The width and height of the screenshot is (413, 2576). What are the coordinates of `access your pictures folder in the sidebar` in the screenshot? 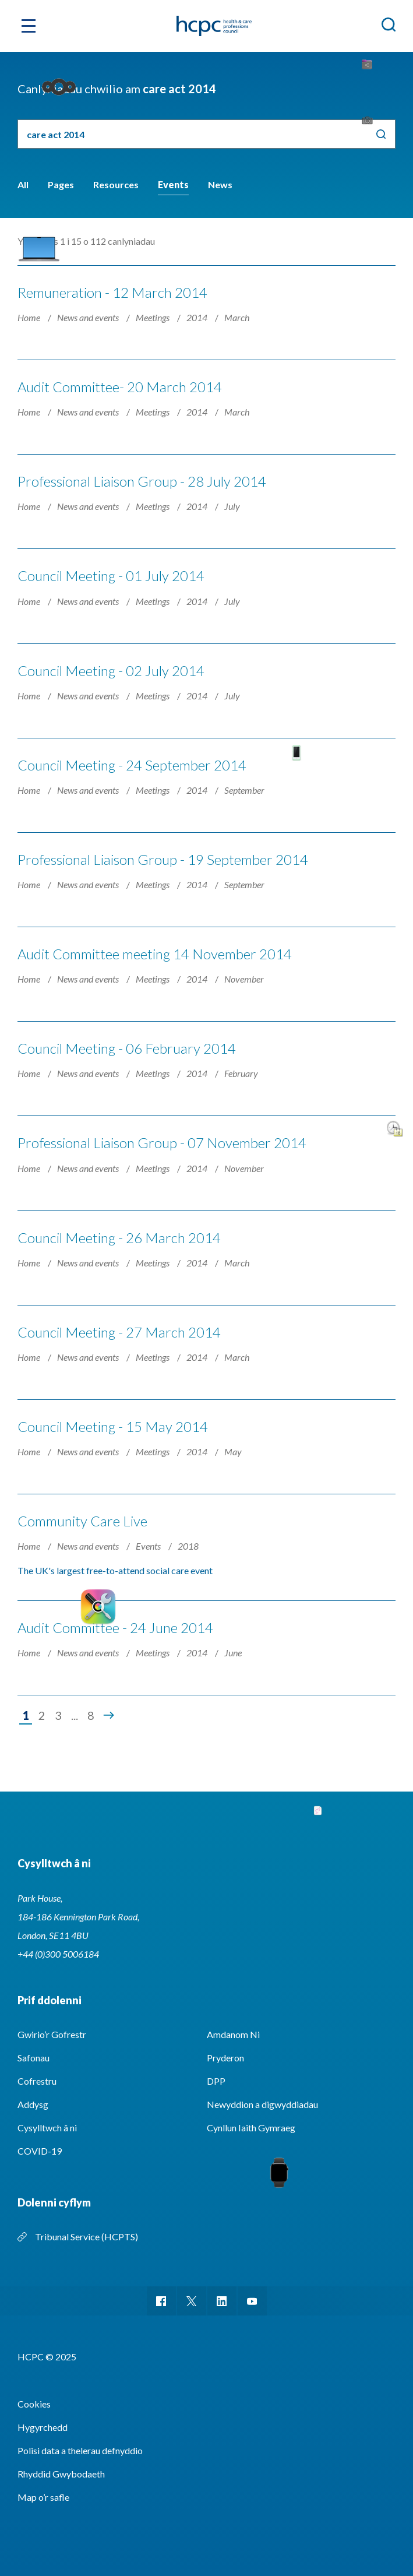 It's located at (367, 120).